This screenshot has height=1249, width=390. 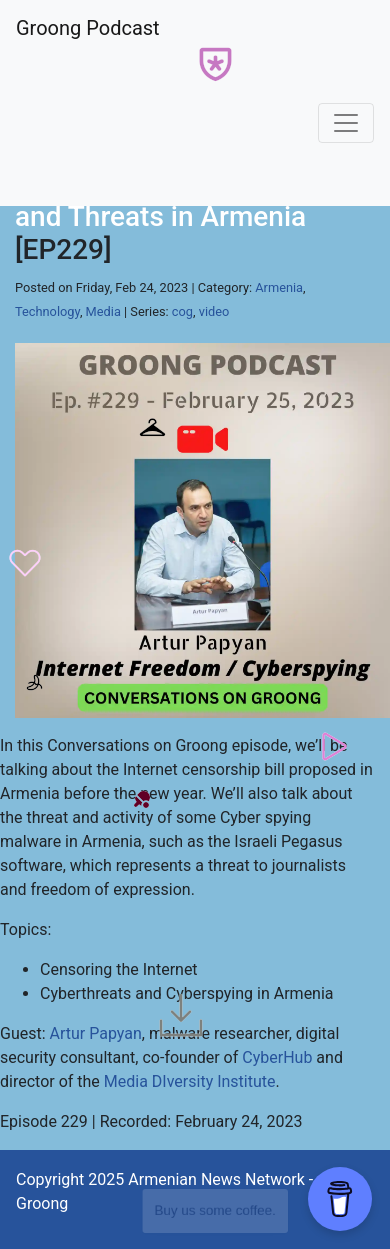 What do you see at coordinates (25, 562) in the screenshot?
I see `add to favorites` at bounding box center [25, 562].